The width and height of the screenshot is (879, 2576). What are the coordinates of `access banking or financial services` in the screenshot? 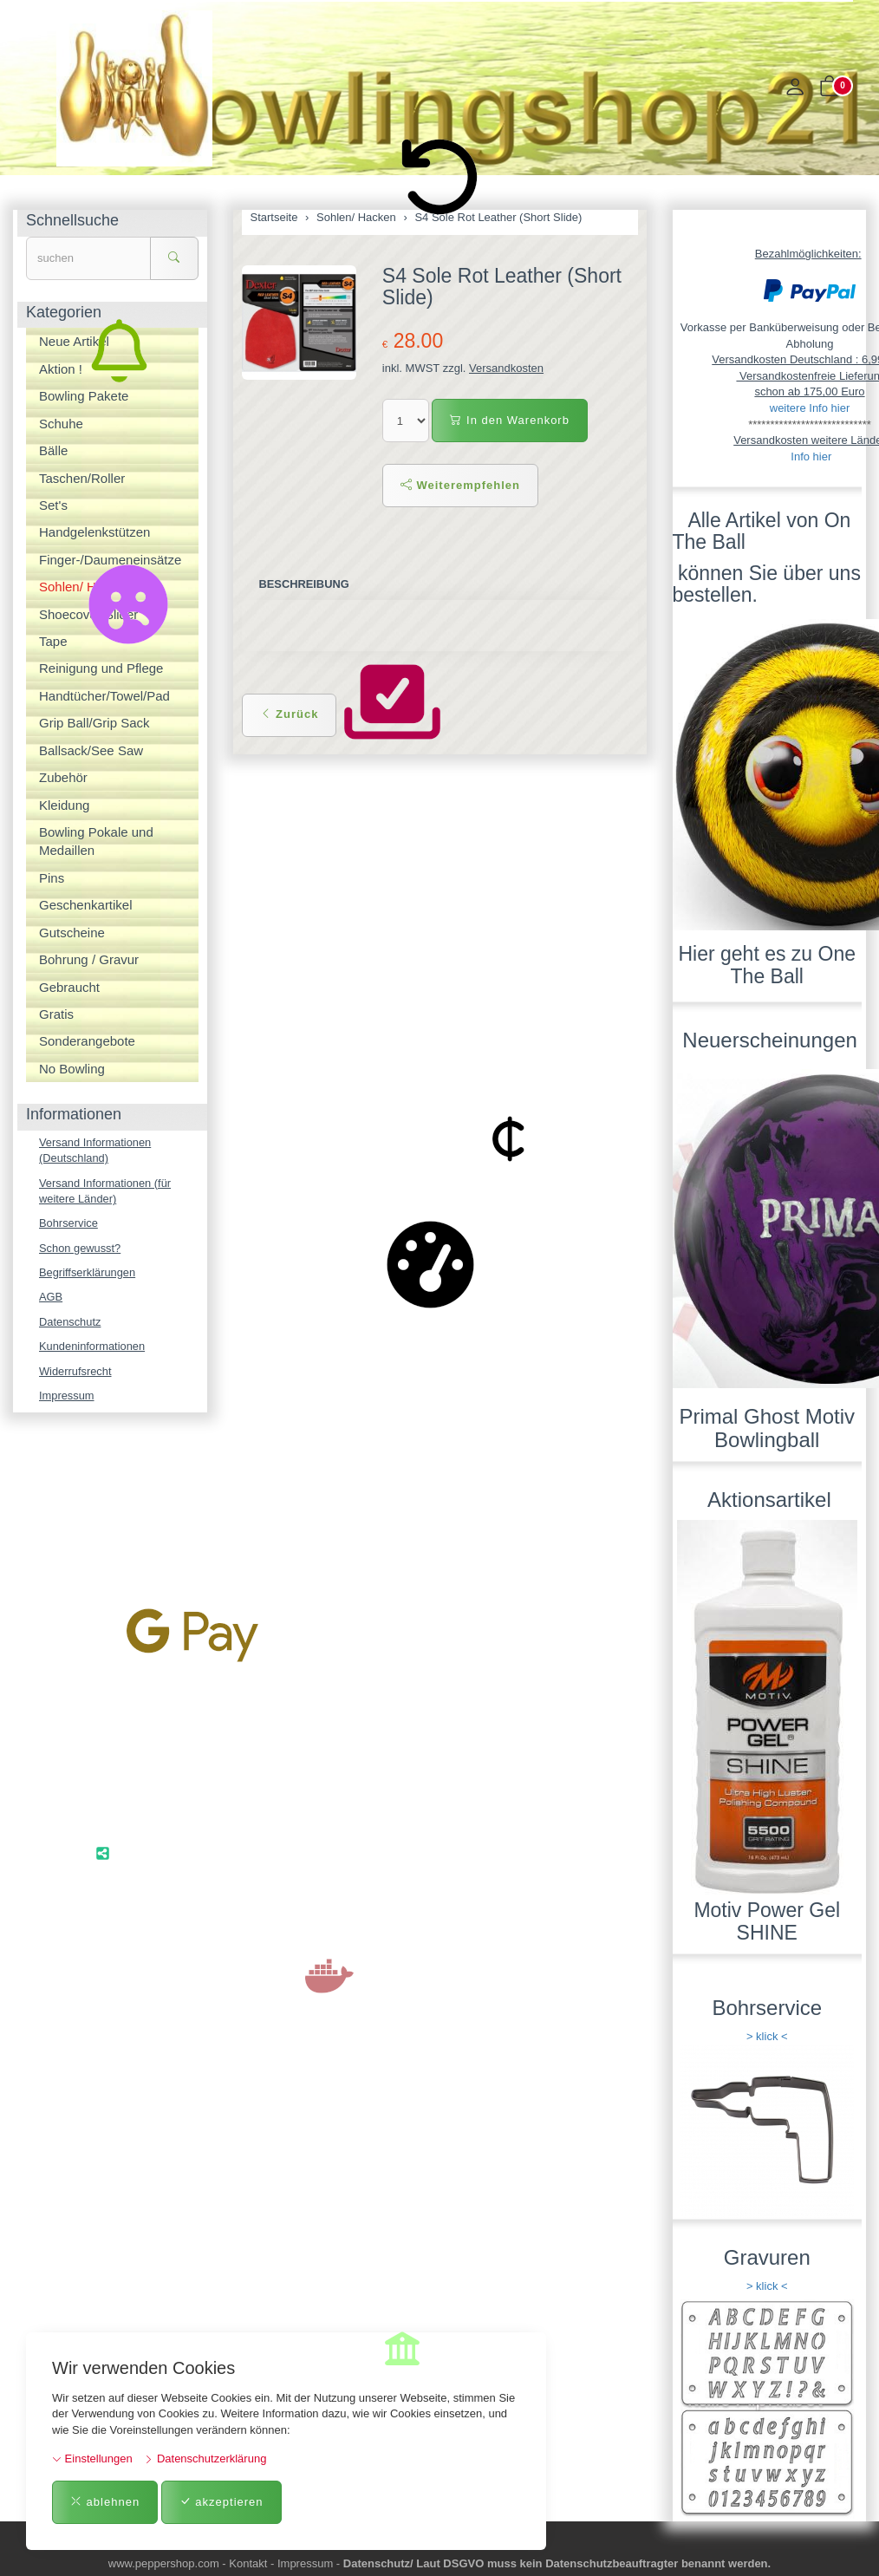 It's located at (402, 2348).